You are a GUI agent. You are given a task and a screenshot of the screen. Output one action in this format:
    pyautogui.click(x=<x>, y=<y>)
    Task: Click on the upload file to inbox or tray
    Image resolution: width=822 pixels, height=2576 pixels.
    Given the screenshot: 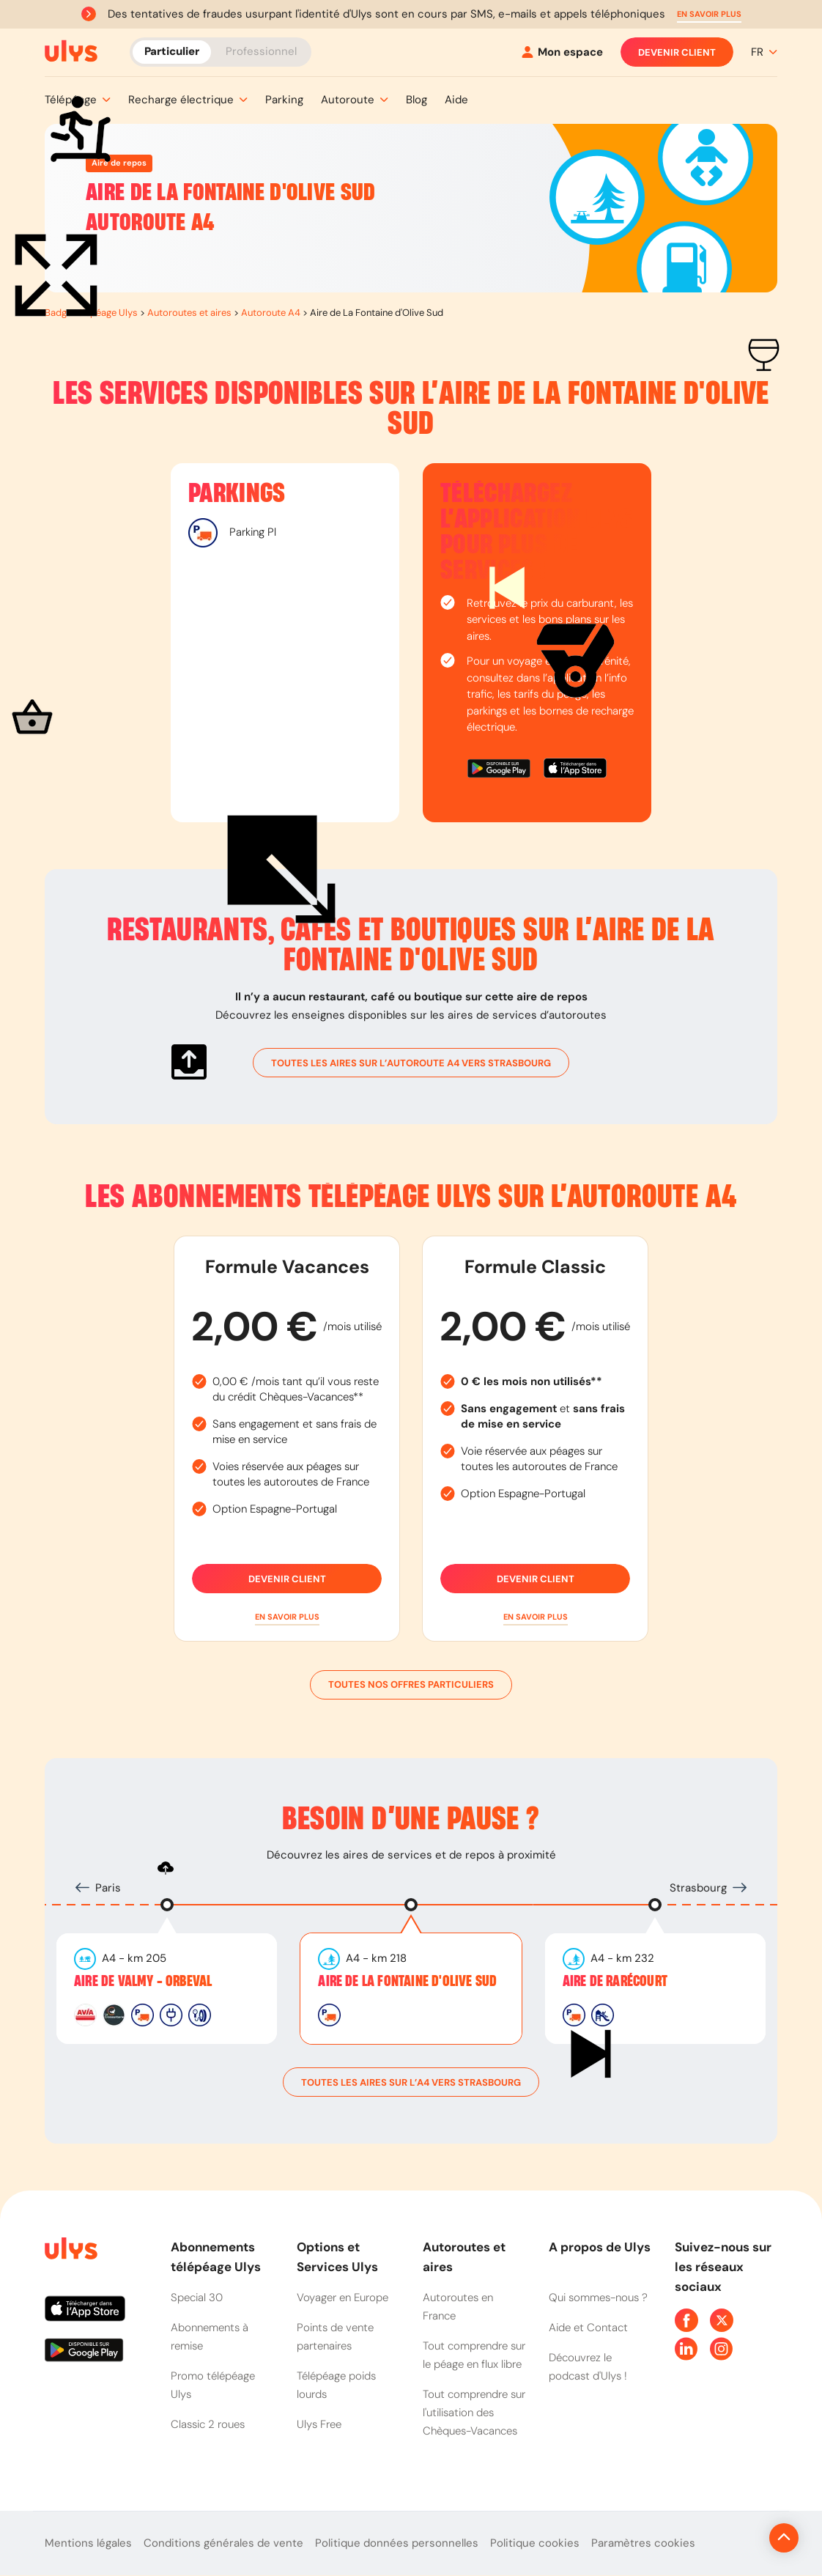 What is the action you would take?
    pyautogui.click(x=189, y=1062)
    